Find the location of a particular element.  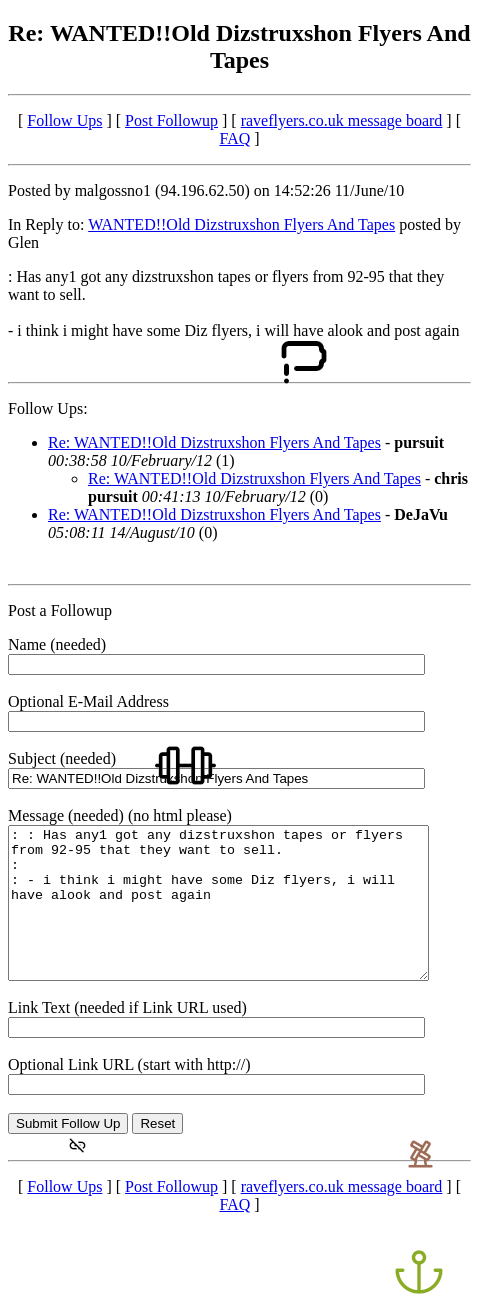

unlink or disconnect a shared item is located at coordinates (77, 1145).